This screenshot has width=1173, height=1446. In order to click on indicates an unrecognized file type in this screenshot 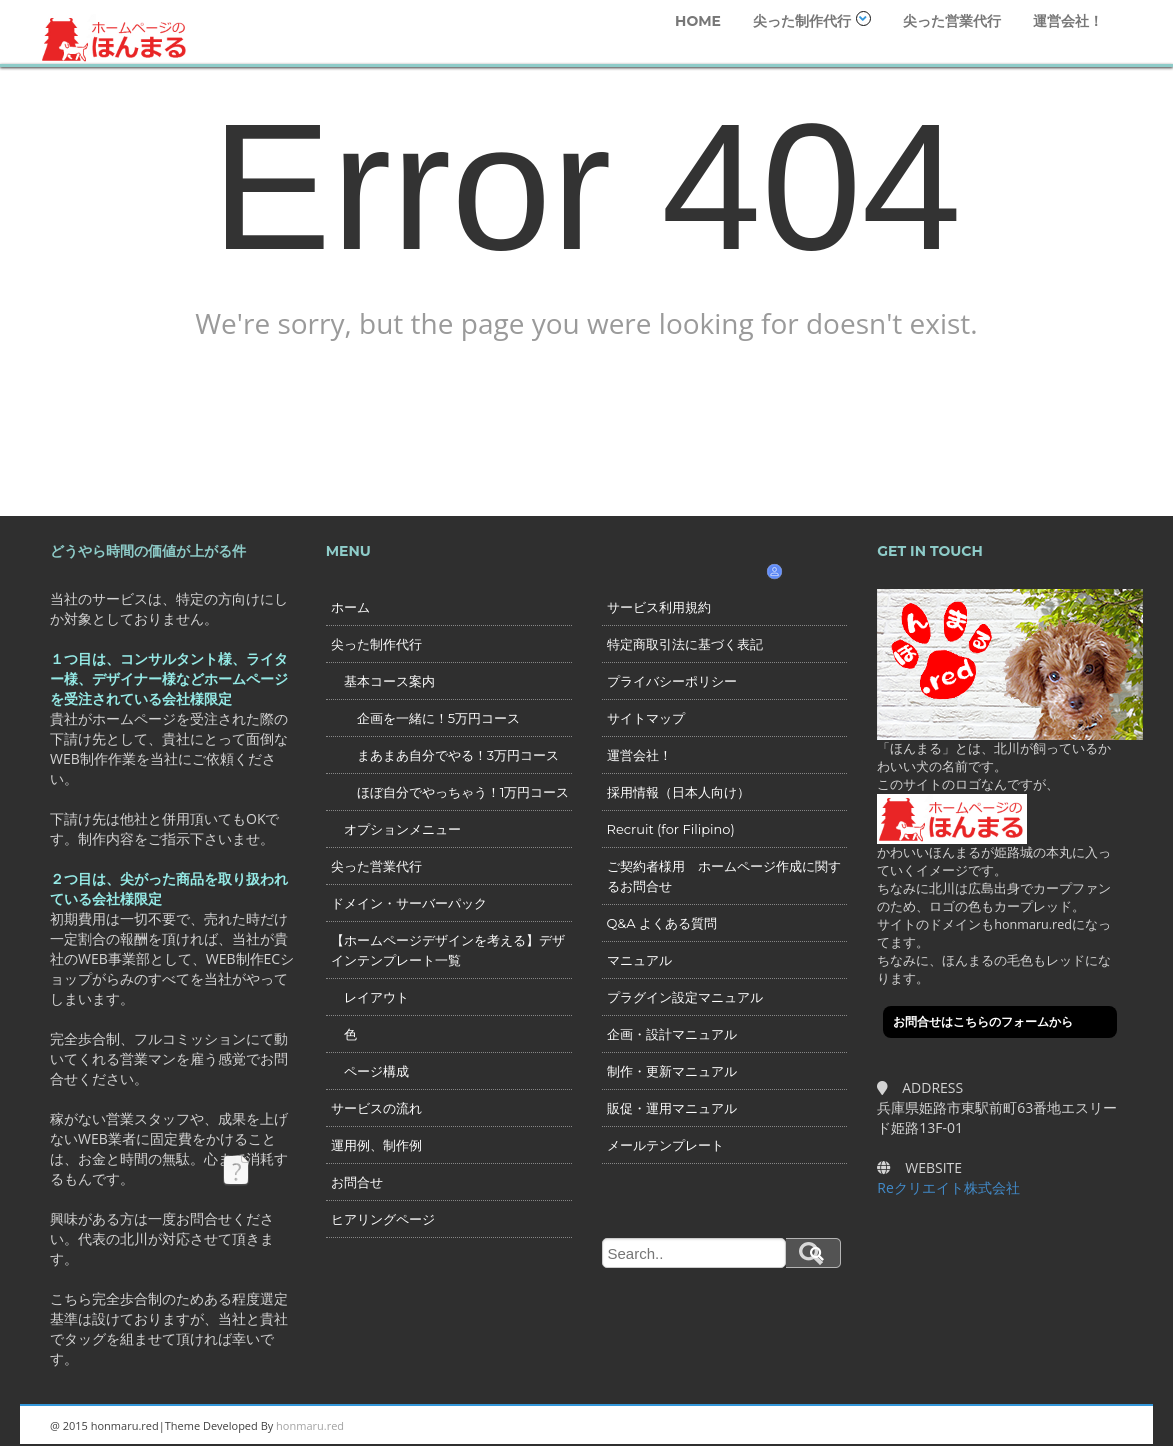, I will do `click(236, 1170)`.